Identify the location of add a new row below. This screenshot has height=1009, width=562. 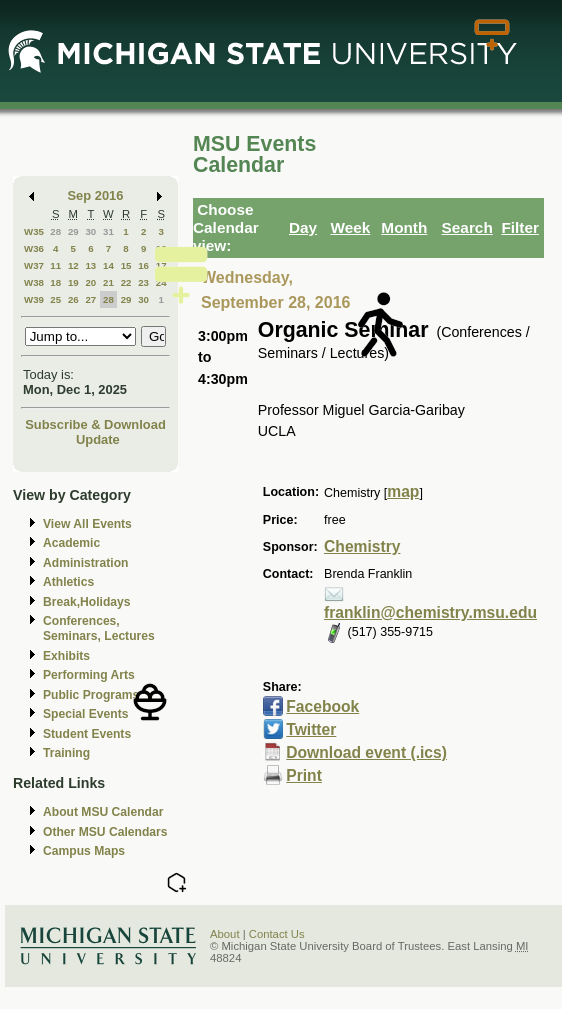
(181, 271).